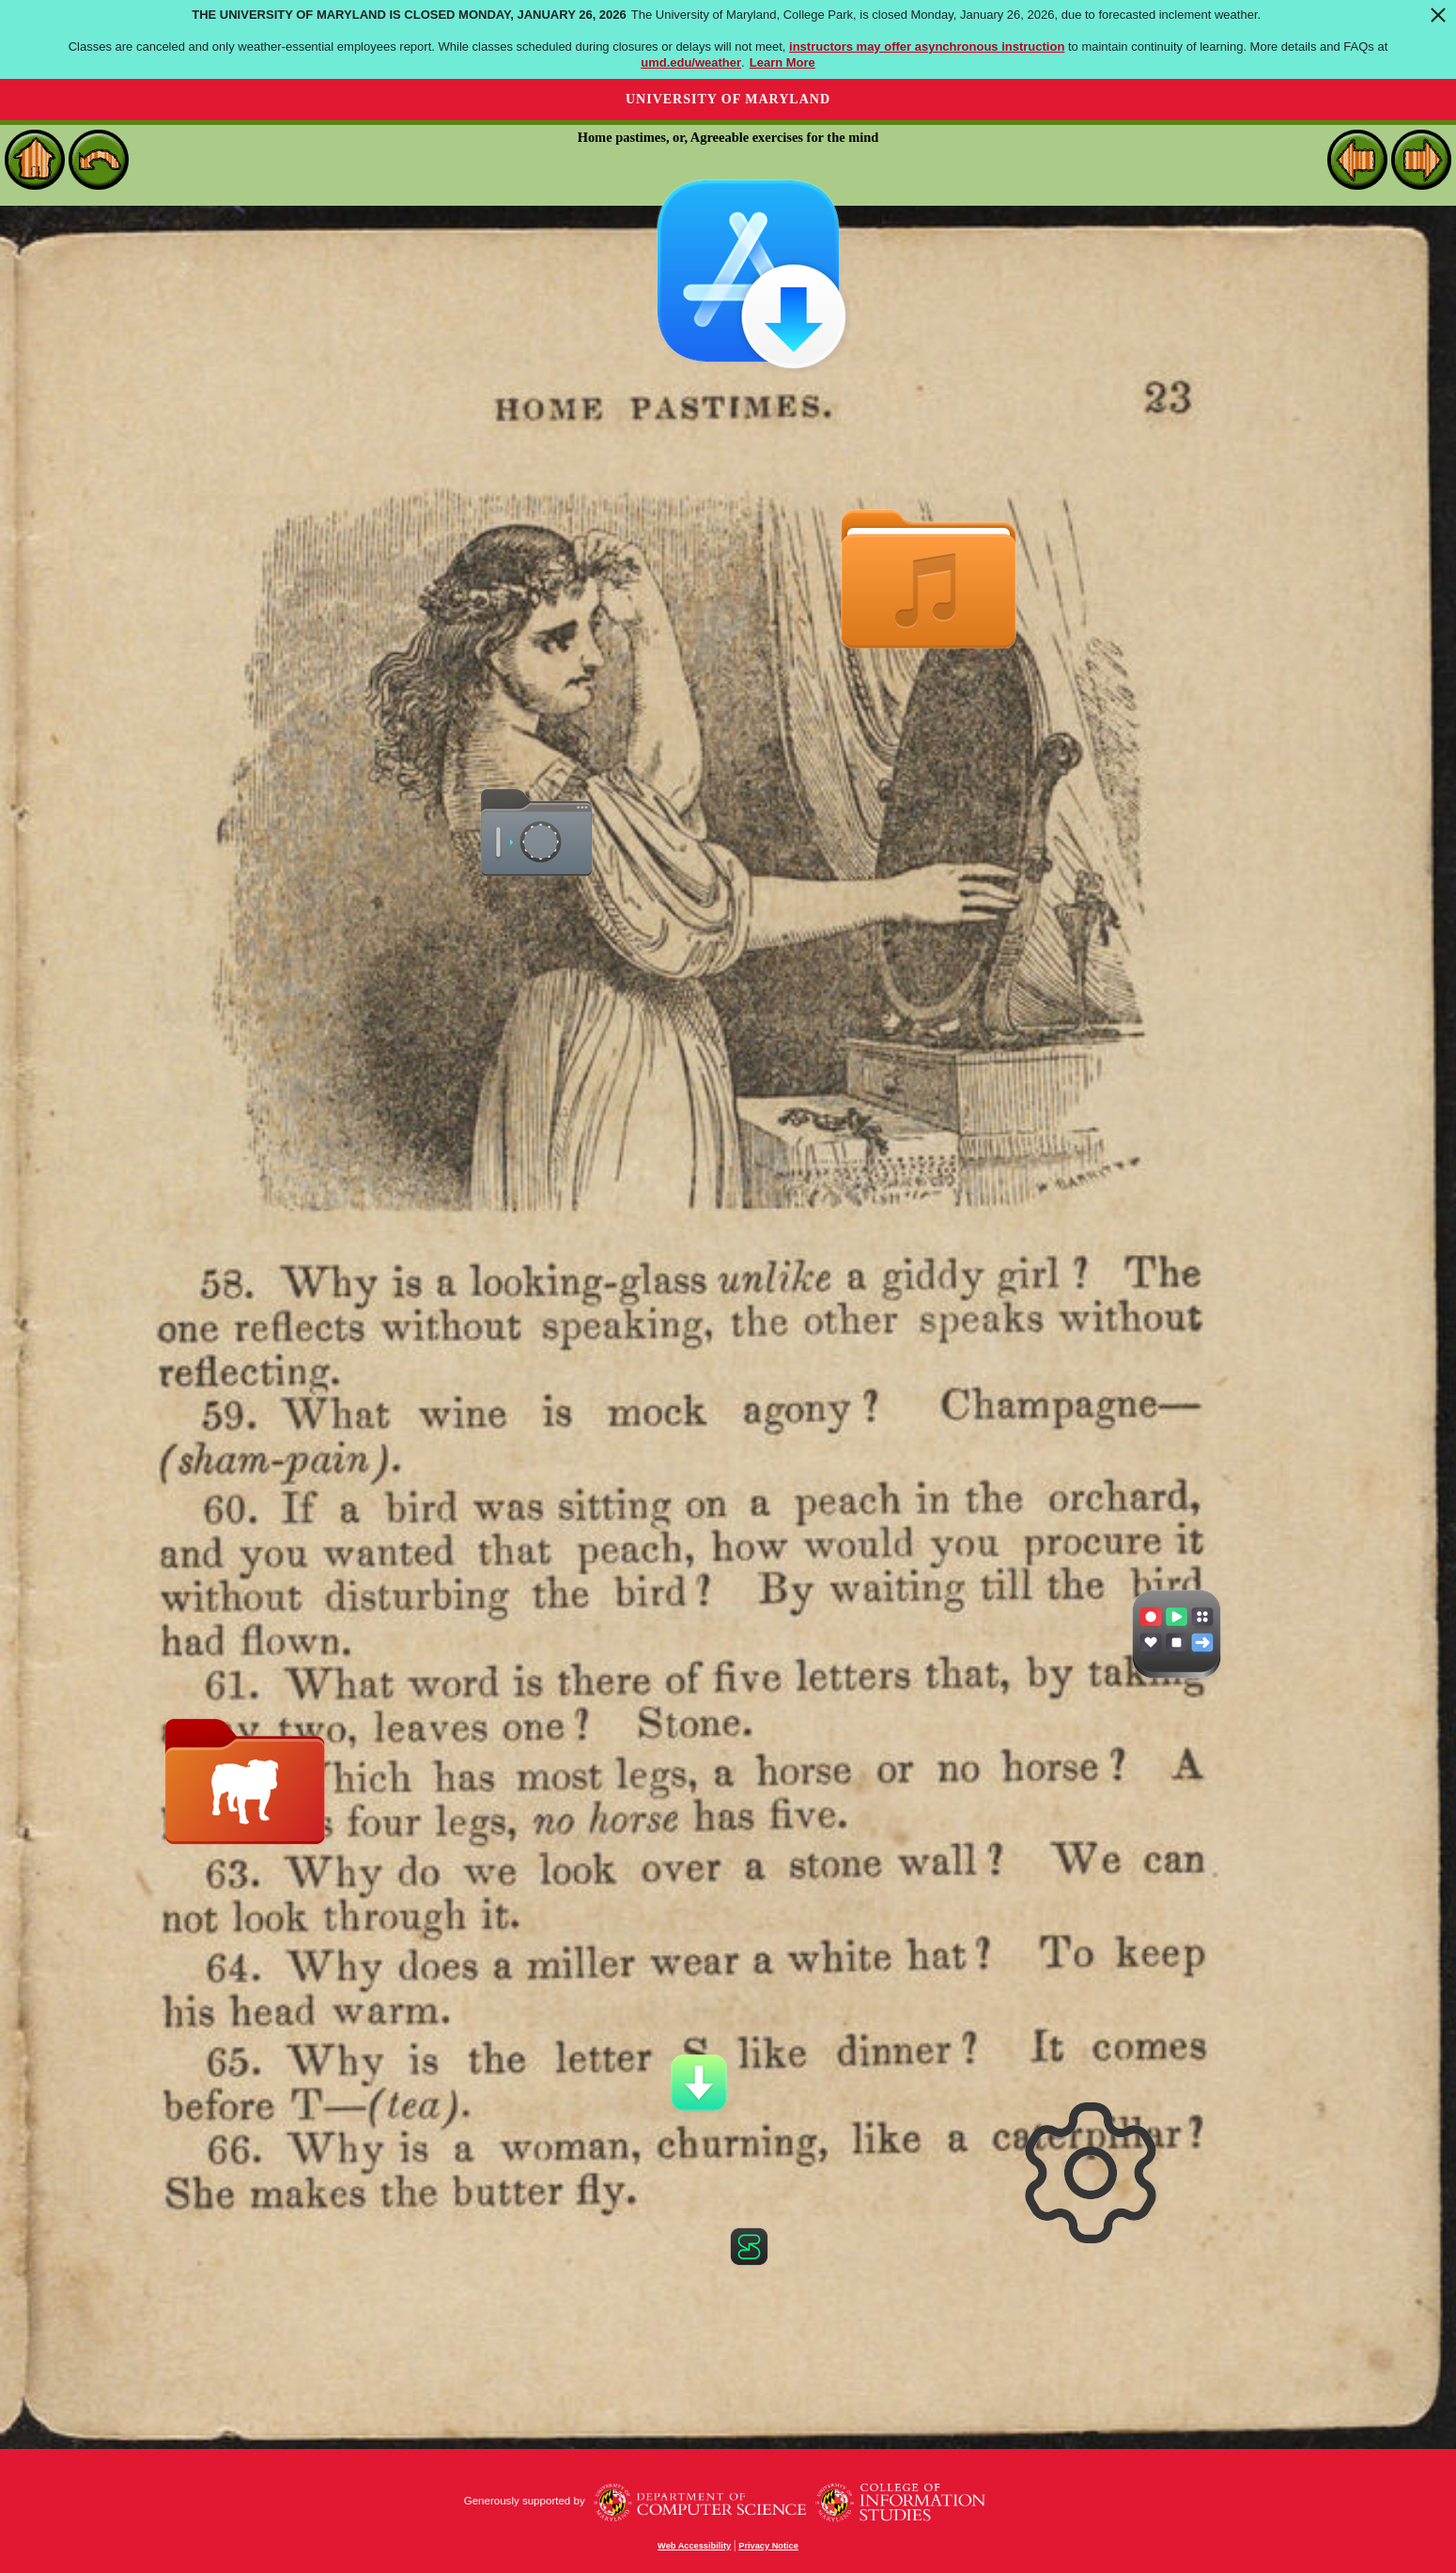  I want to click on open your music files folder, so click(928, 579).